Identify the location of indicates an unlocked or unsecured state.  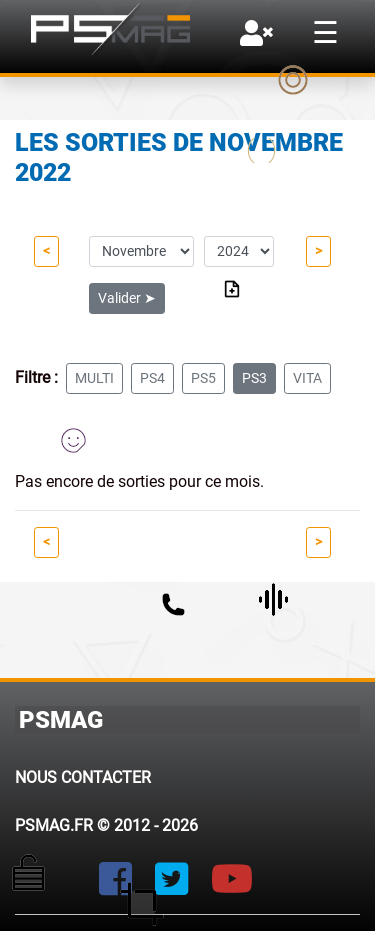
(28, 874).